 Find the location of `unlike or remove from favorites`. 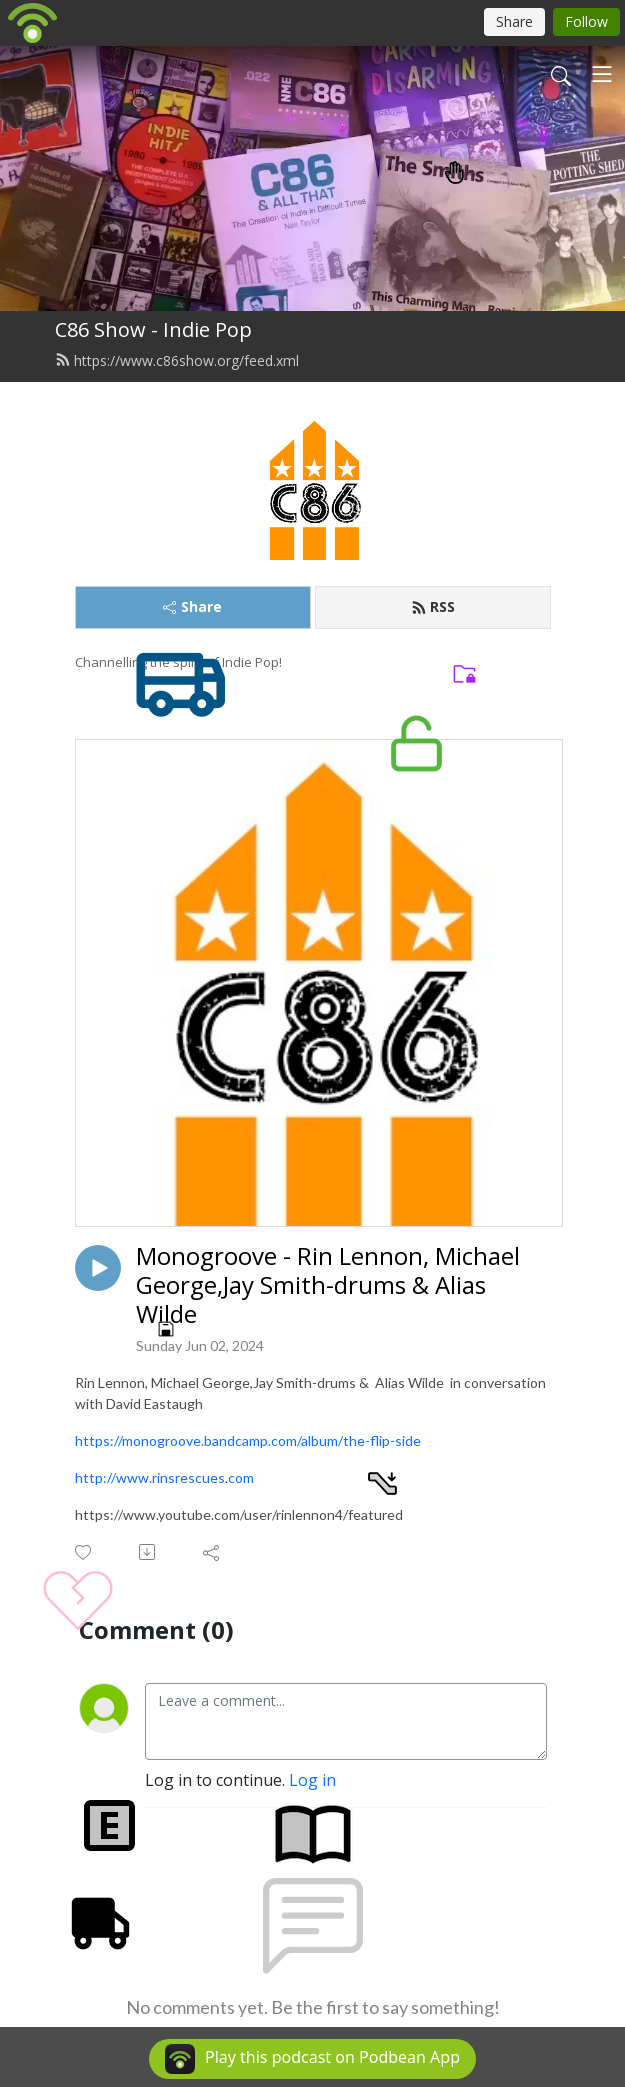

unlike or remove from favorites is located at coordinates (78, 1598).